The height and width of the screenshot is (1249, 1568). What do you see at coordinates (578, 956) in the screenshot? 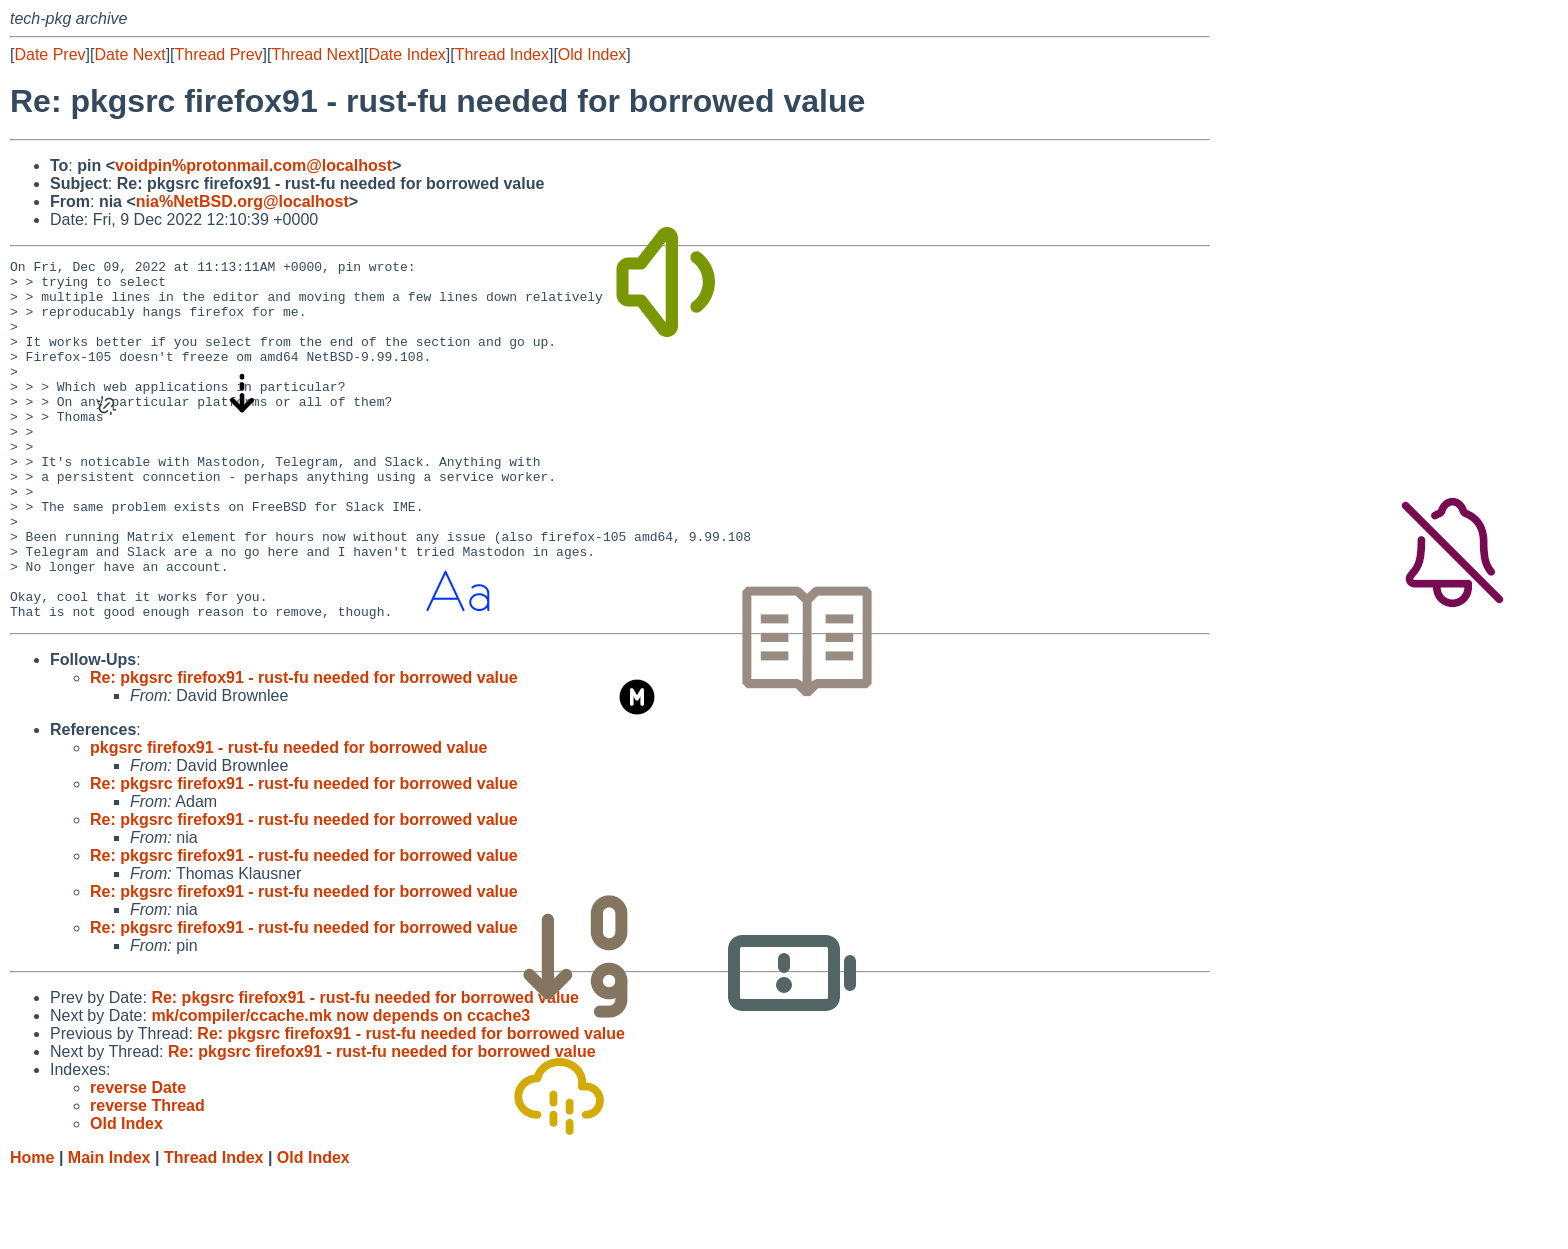
I see `sort numbers in ascending order (0-9)` at bounding box center [578, 956].